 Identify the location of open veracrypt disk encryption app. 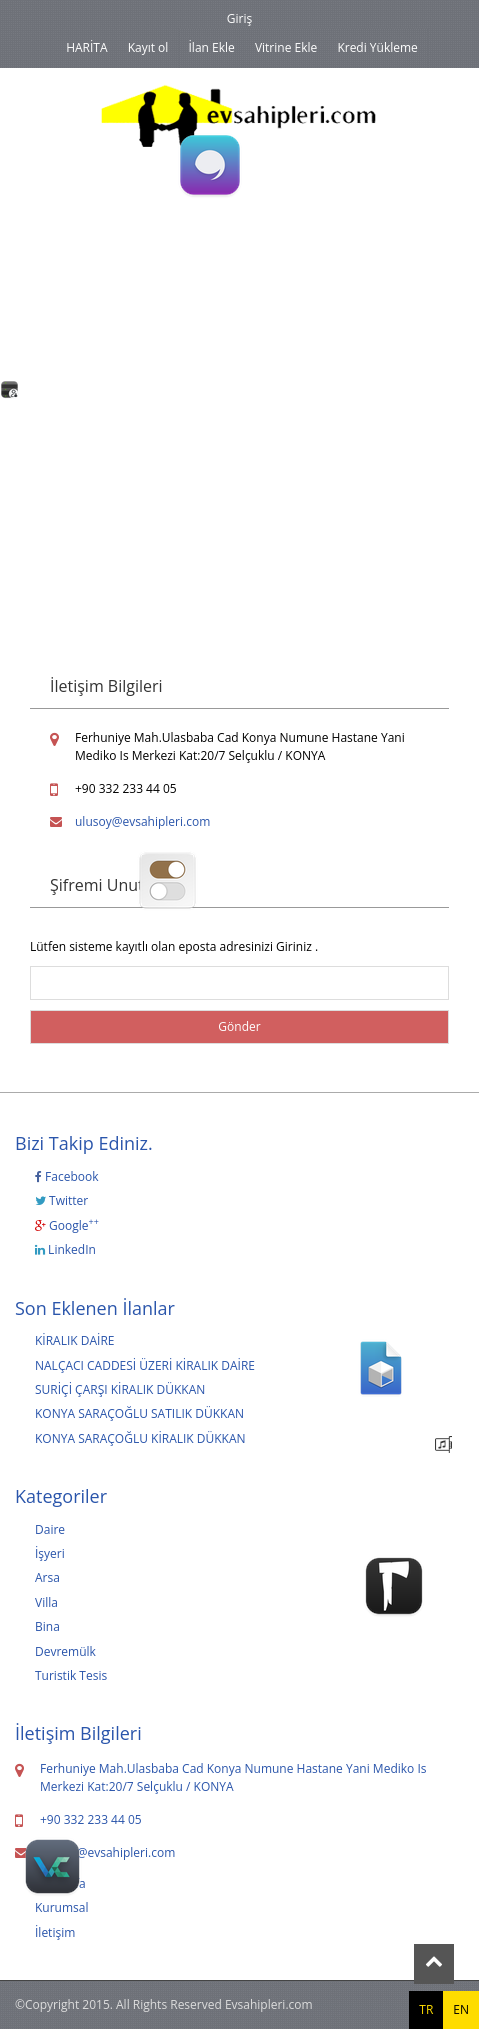
(52, 1866).